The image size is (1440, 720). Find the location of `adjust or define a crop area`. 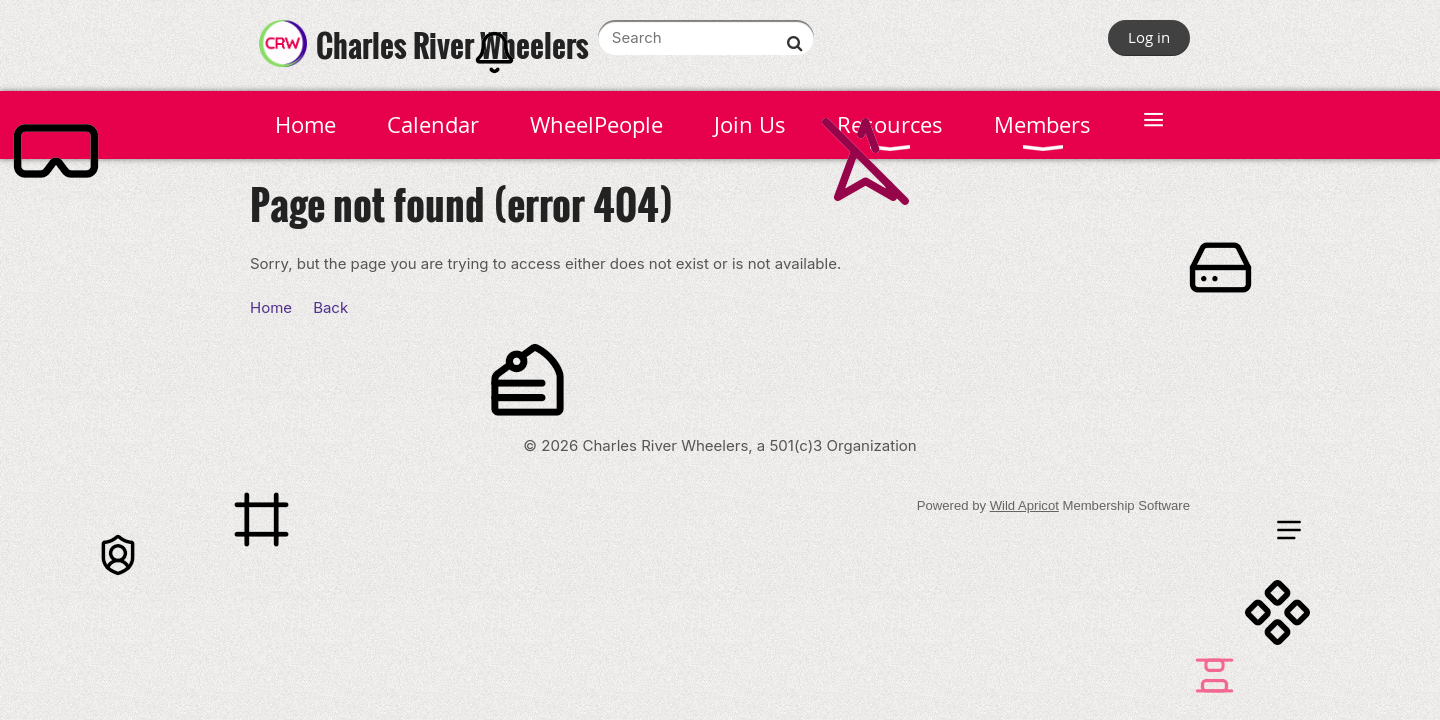

adjust or define a crop area is located at coordinates (261, 519).